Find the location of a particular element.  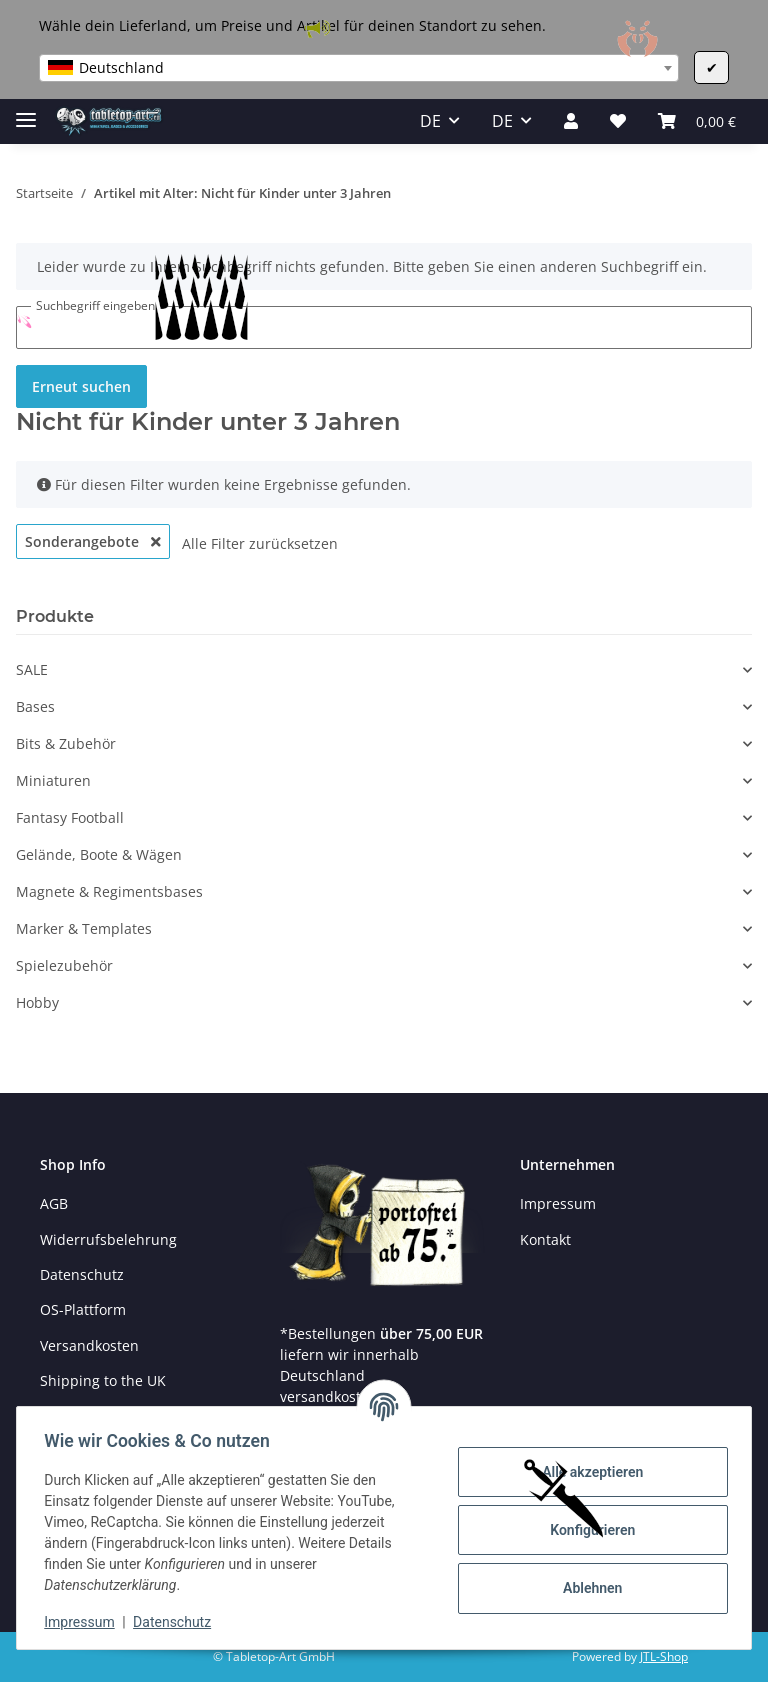

select a ritual or sacrifice action in a game is located at coordinates (563, 1498).